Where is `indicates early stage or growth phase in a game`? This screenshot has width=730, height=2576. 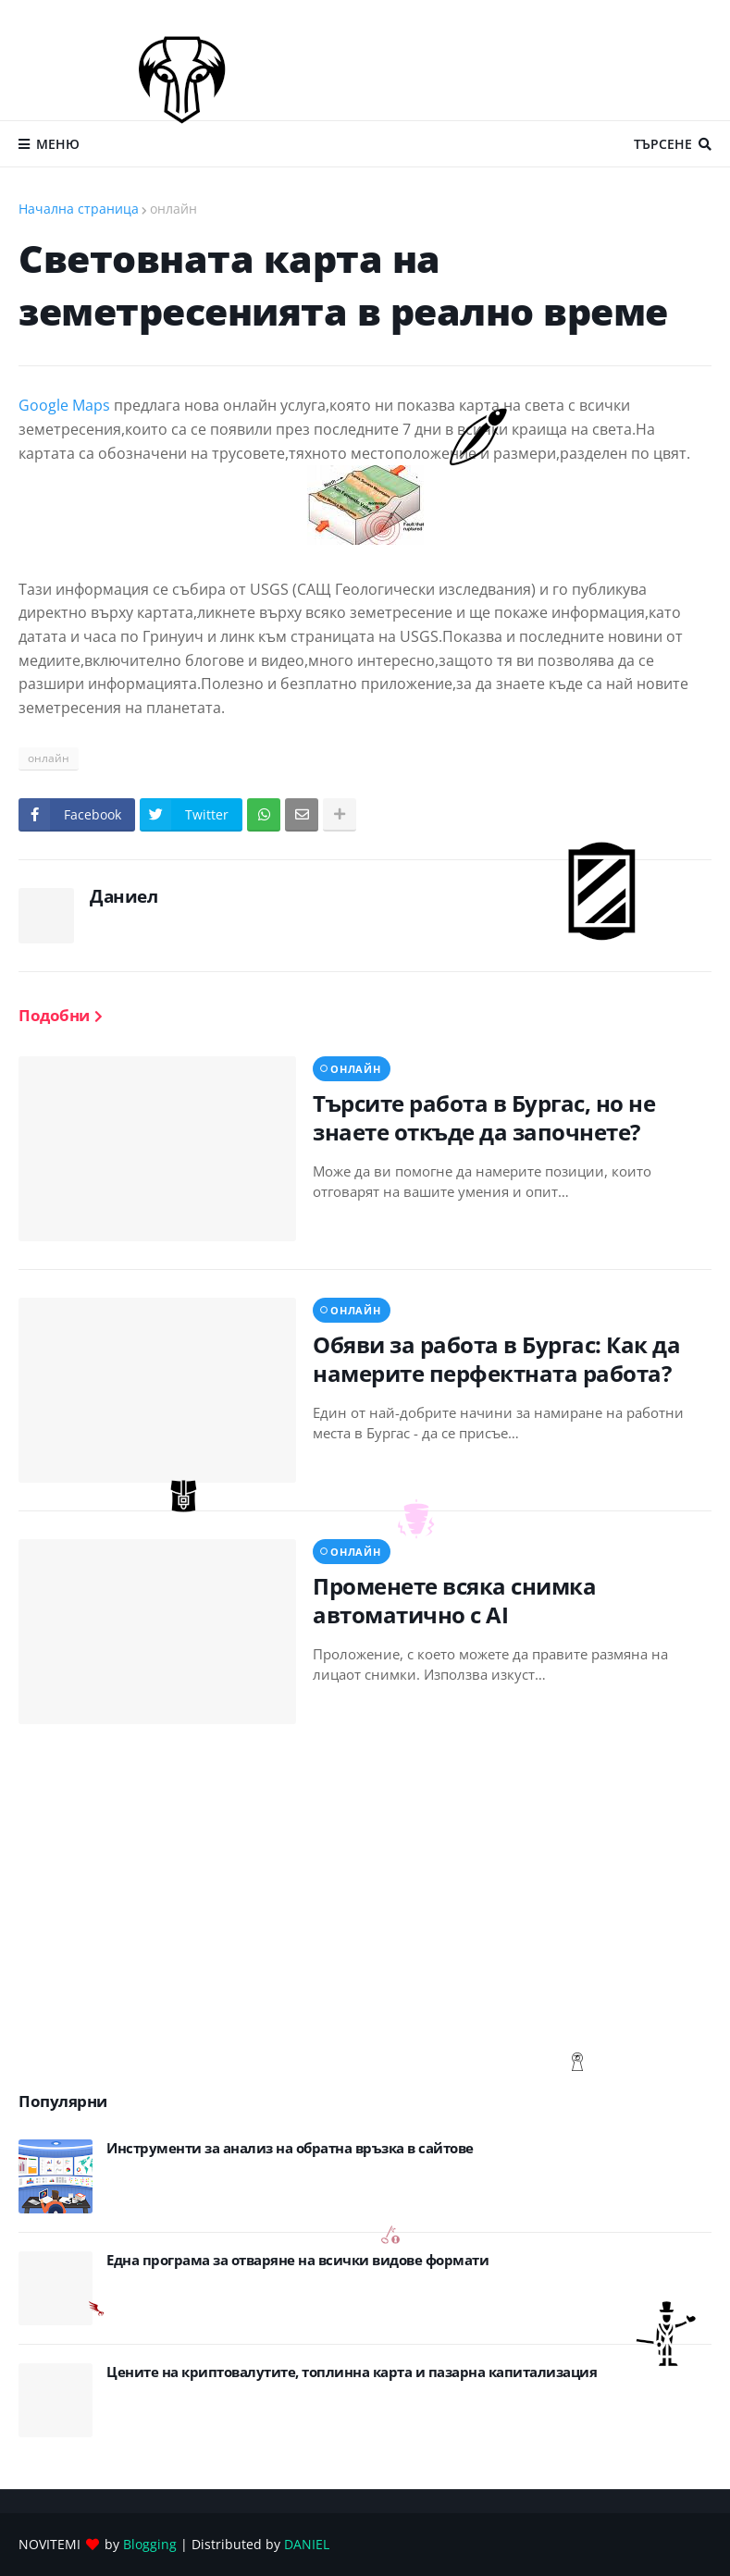 indicates early stage or growth phase in a game is located at coordinates (478, 436).